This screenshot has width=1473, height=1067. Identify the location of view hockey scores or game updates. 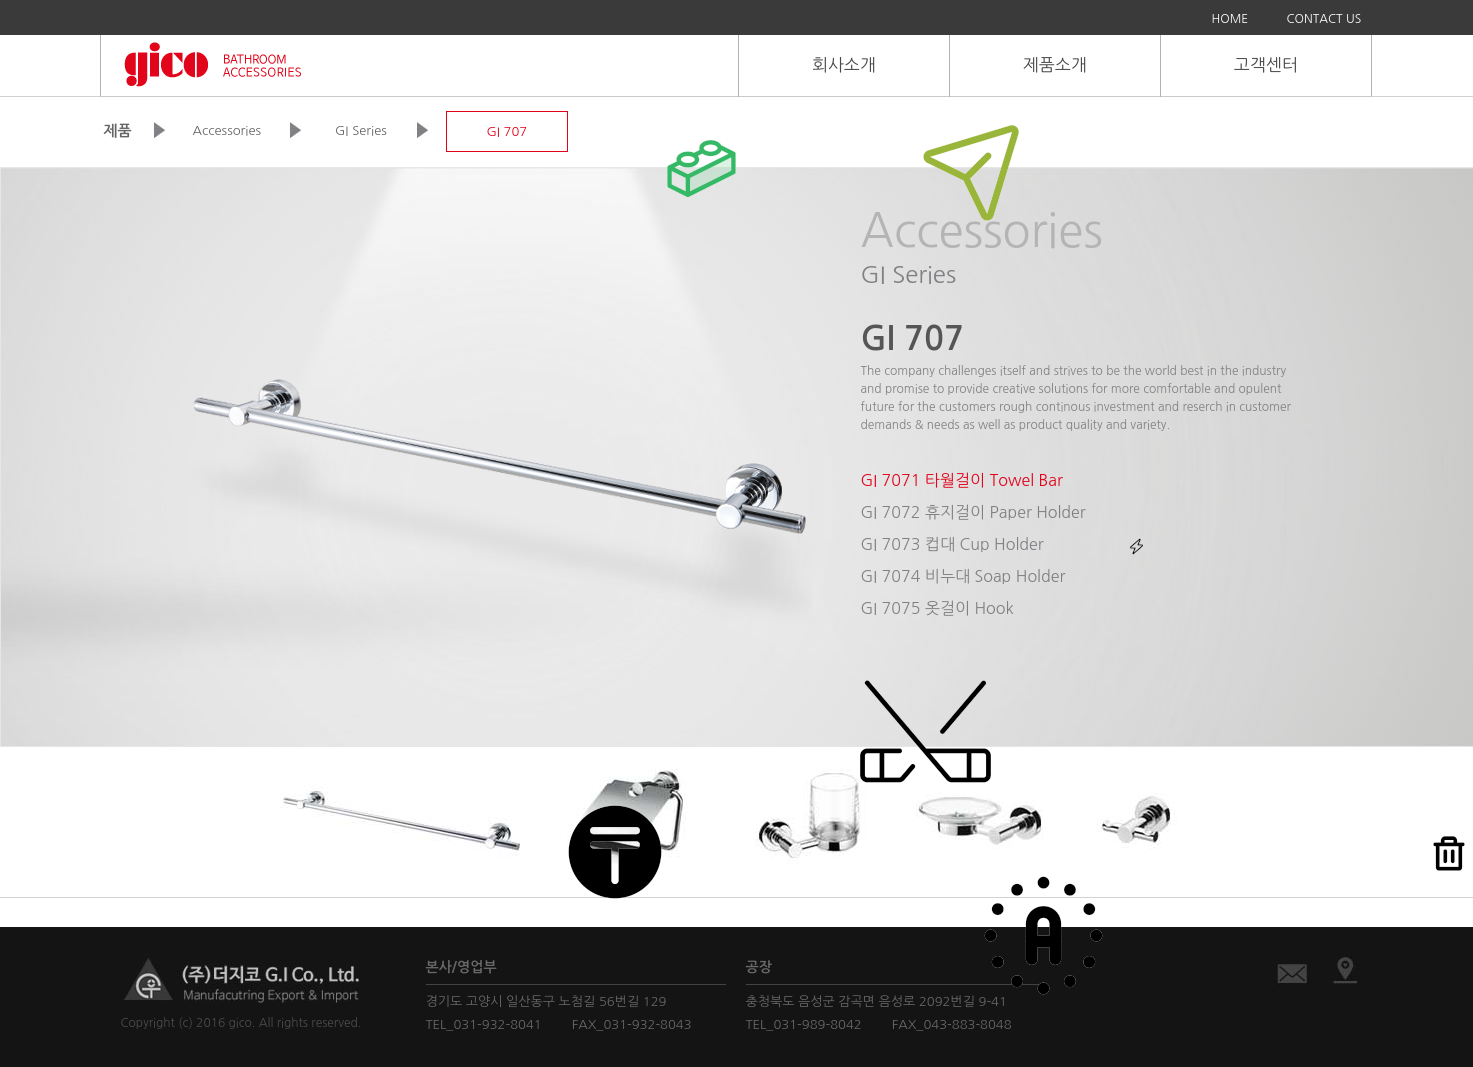
(925, 731).